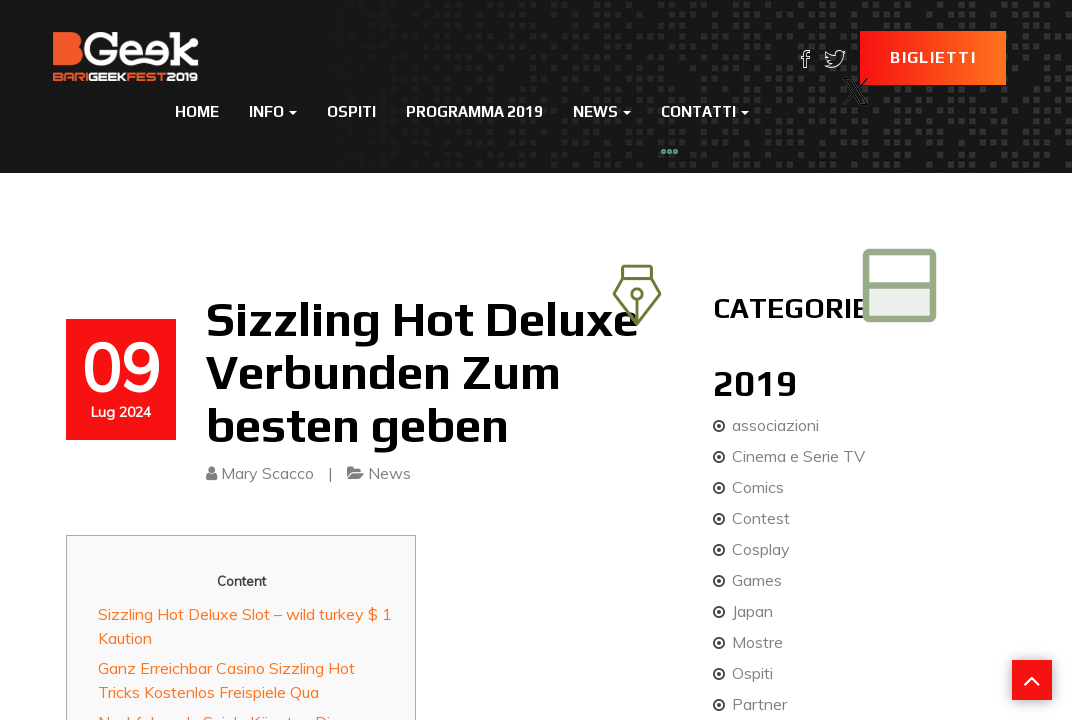 Image resolution: width=1072 pixels, height=720 pixels. Describe the element at coordinates (855, 91) in the screenshot. I see `open the X (formerly Twitter) app` at that location.